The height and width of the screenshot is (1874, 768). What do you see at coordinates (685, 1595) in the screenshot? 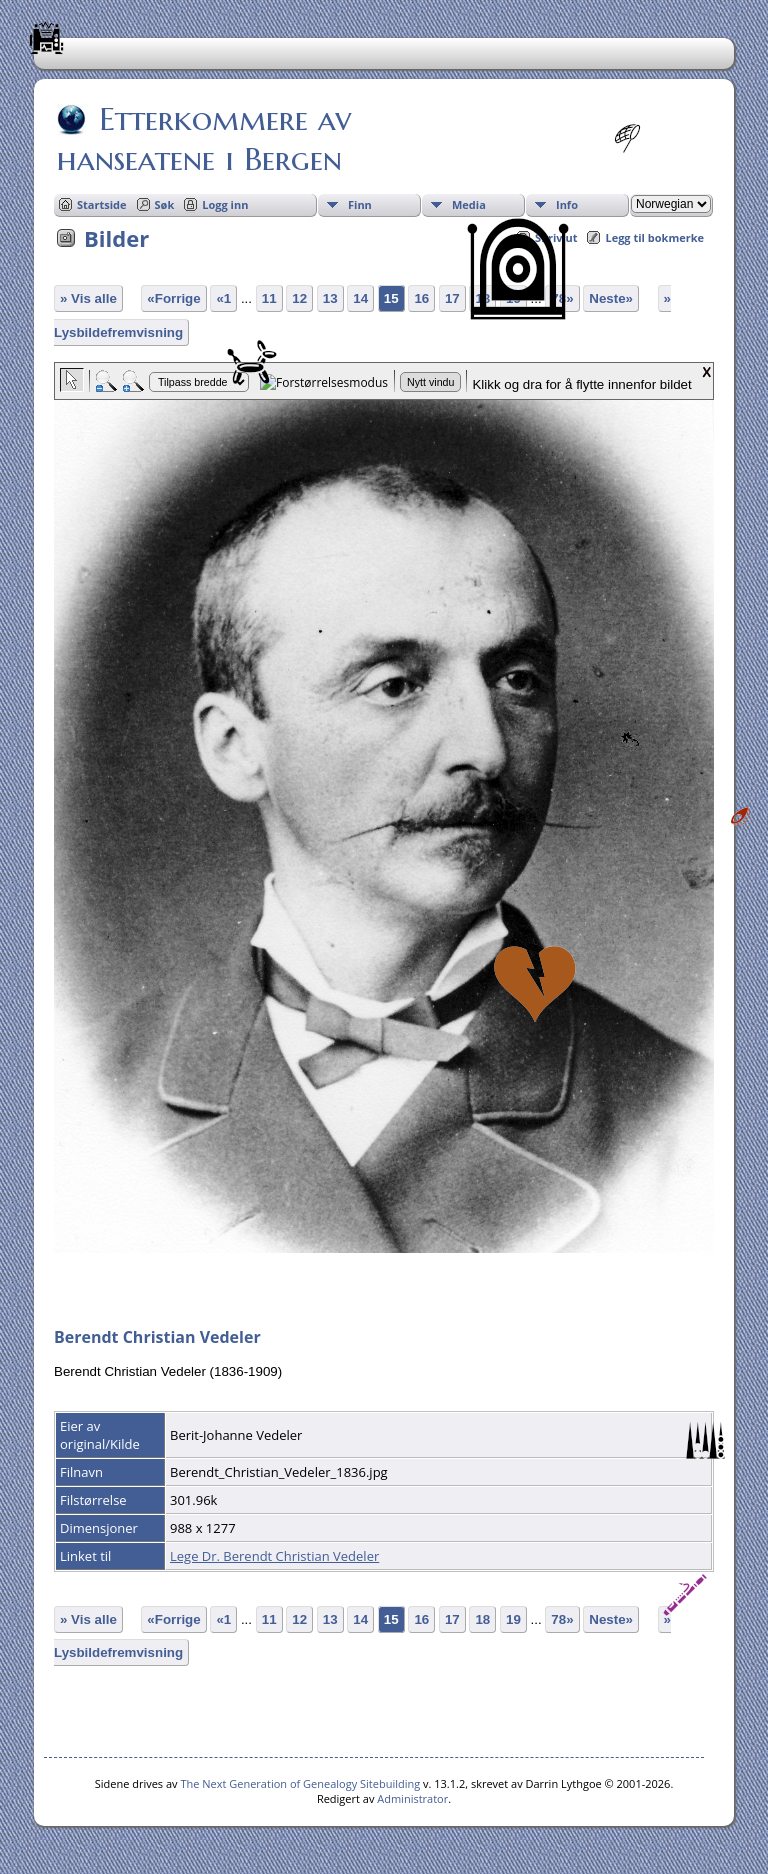
I see `select bassoon instrument` at bounding box center [685, 1595].